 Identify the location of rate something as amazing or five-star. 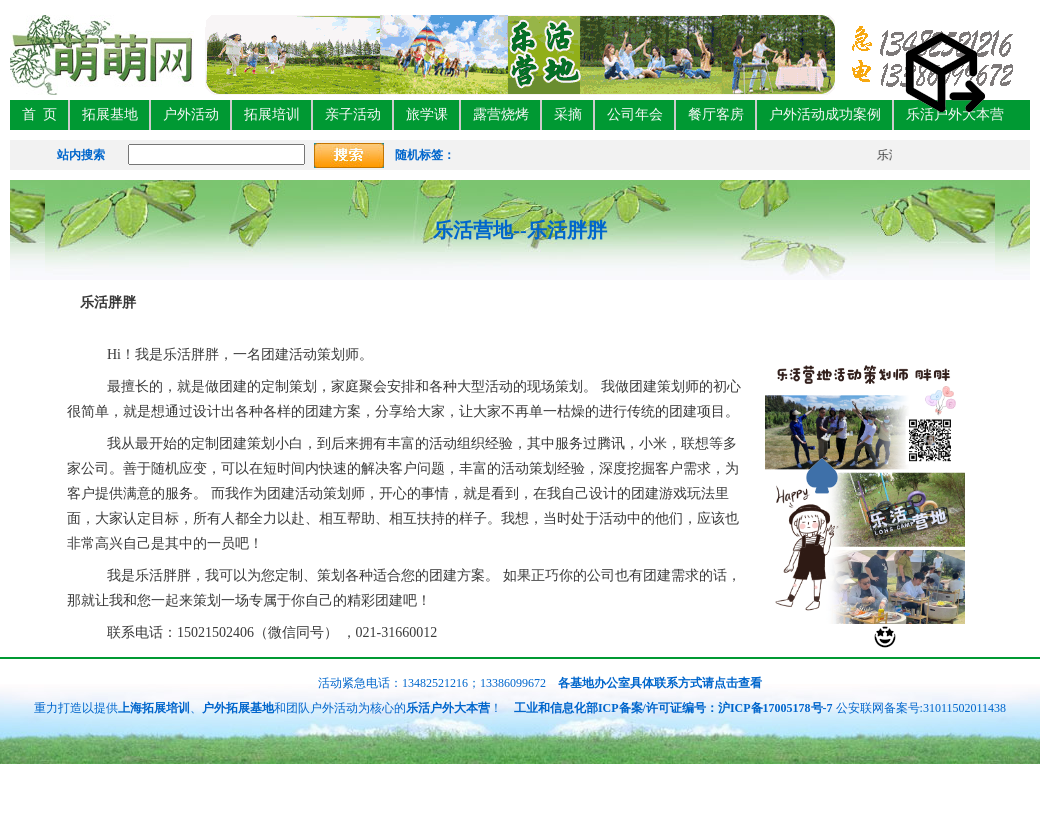
(885, 637).